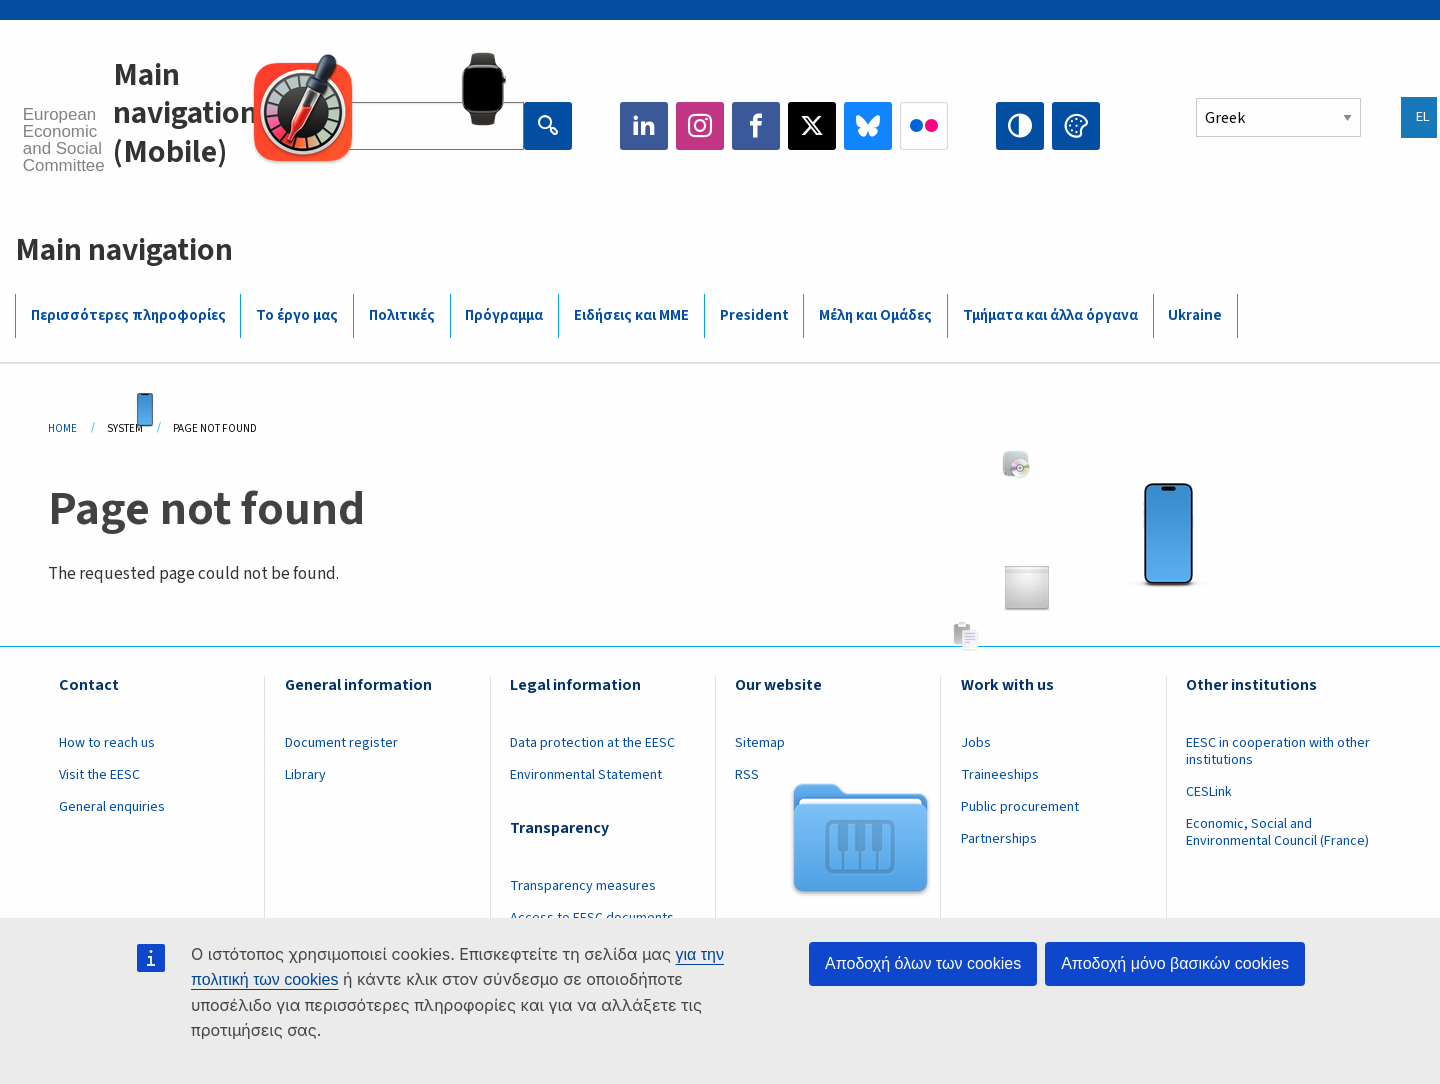 Image resolution: width=1440 pixels, height=1084 pixels. What do you see at coordinates (1168, 535) in the screenshot?
I see `iPhone 14 Pro device icon` at bounding box center [1168, 535].